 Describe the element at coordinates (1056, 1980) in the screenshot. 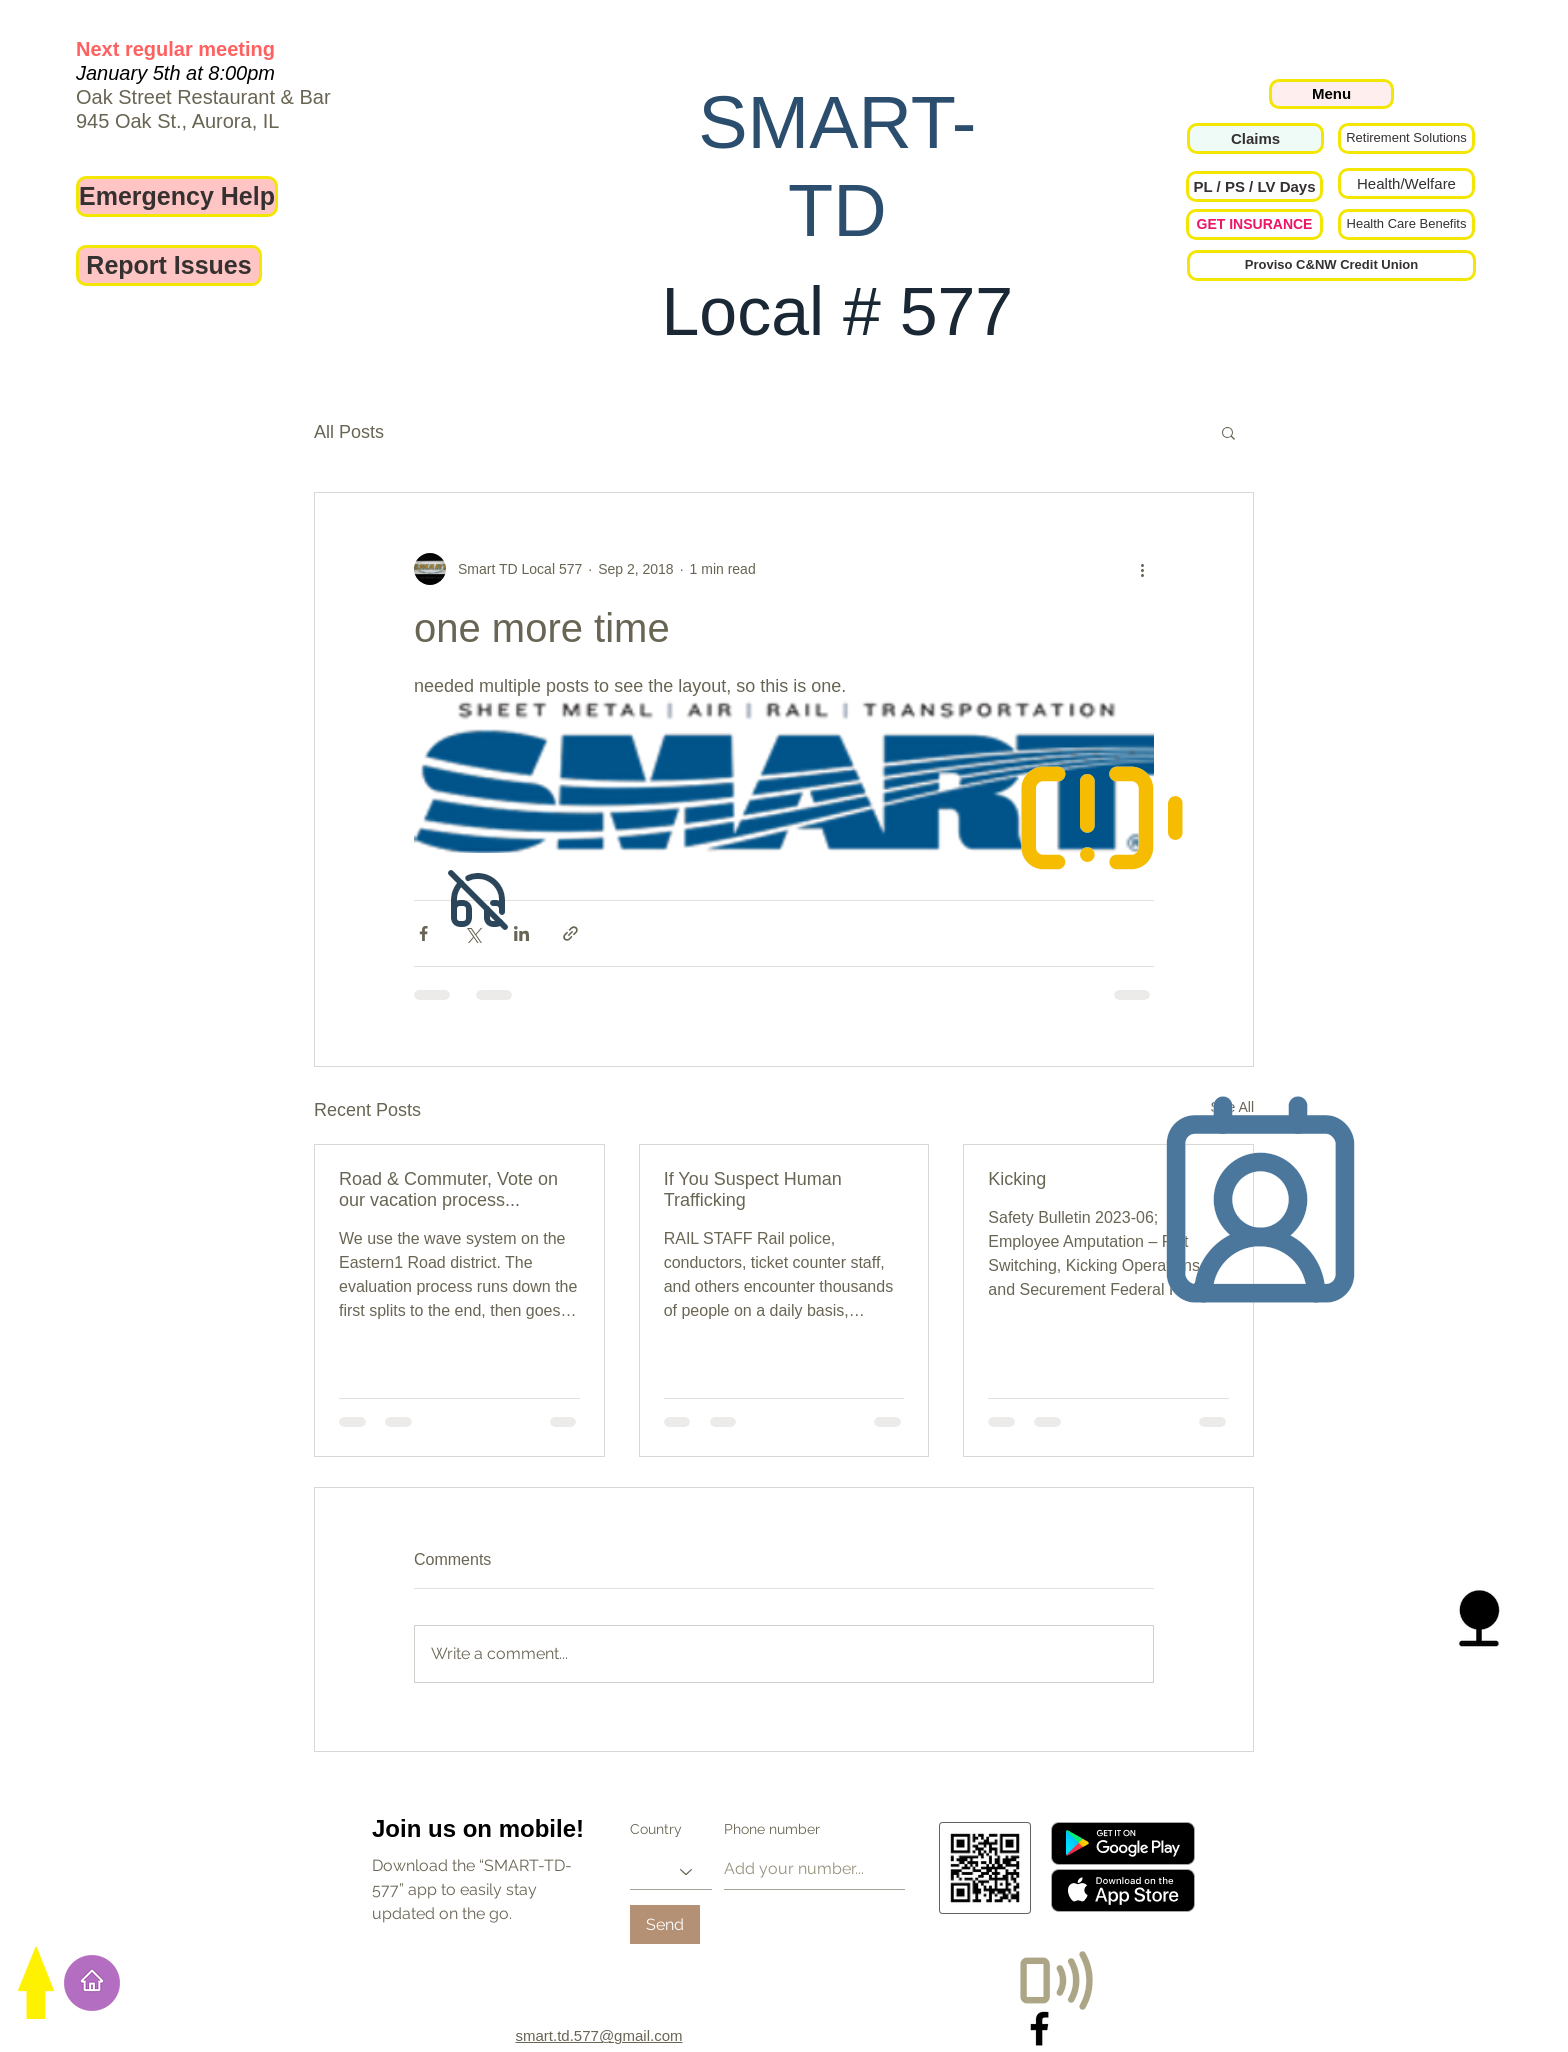

I see `tap to pay with your phone` at that location.